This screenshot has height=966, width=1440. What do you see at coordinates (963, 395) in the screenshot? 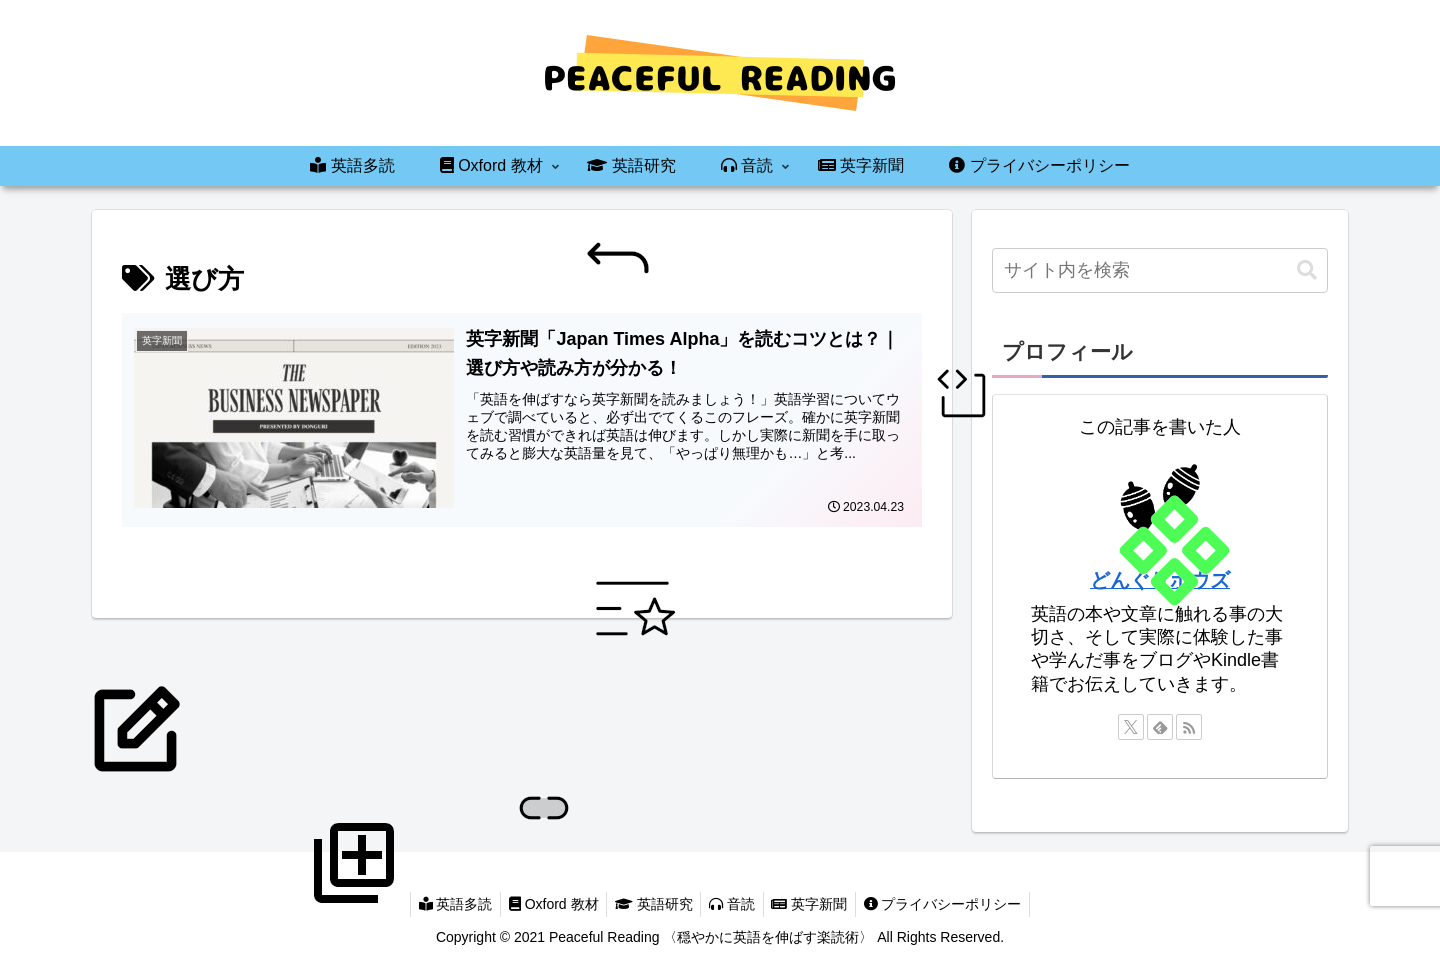
I see `insert a code block` at bounding box center [963, 395].